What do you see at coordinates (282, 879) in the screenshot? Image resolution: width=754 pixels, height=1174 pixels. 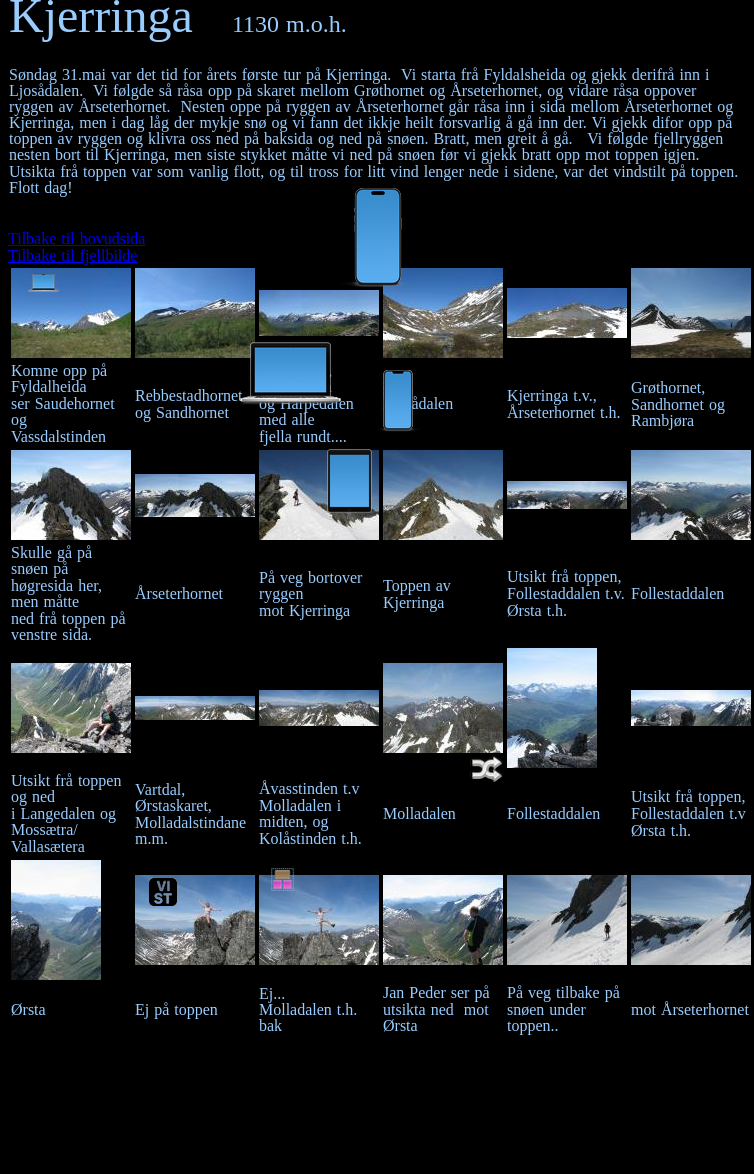 I see `select all items in the current view` at bounding box center [282, 879].